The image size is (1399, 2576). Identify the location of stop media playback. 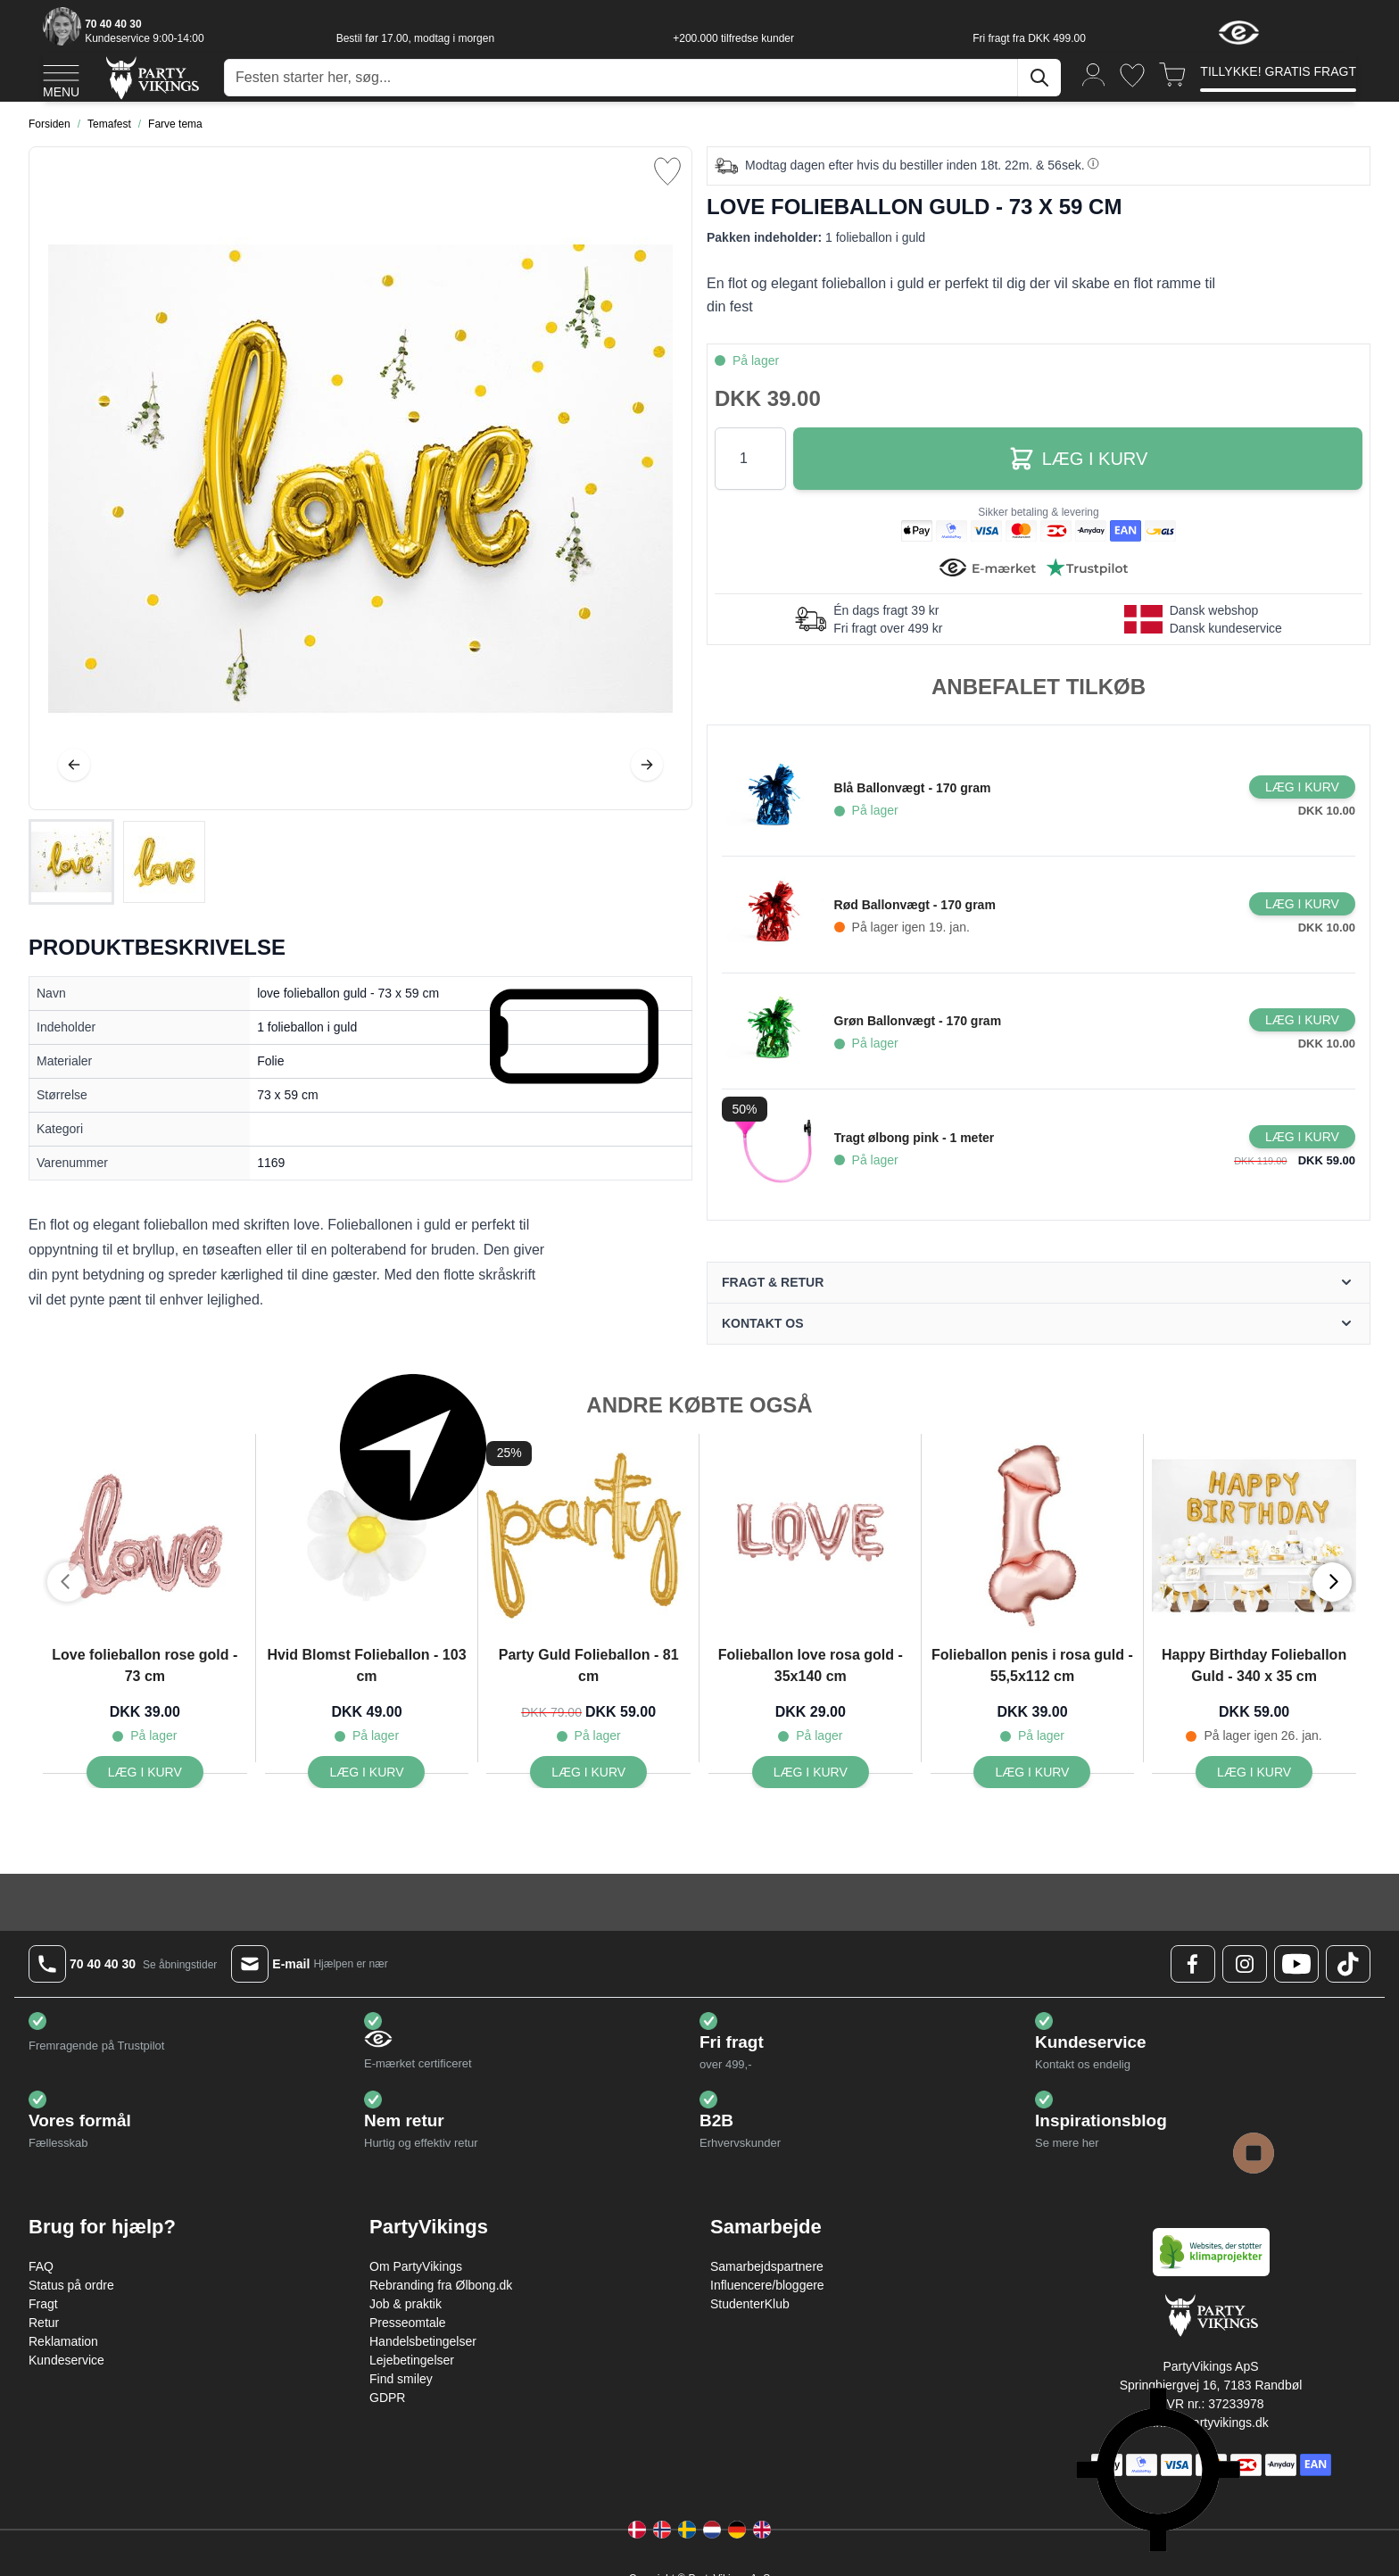
(1254, 2153).